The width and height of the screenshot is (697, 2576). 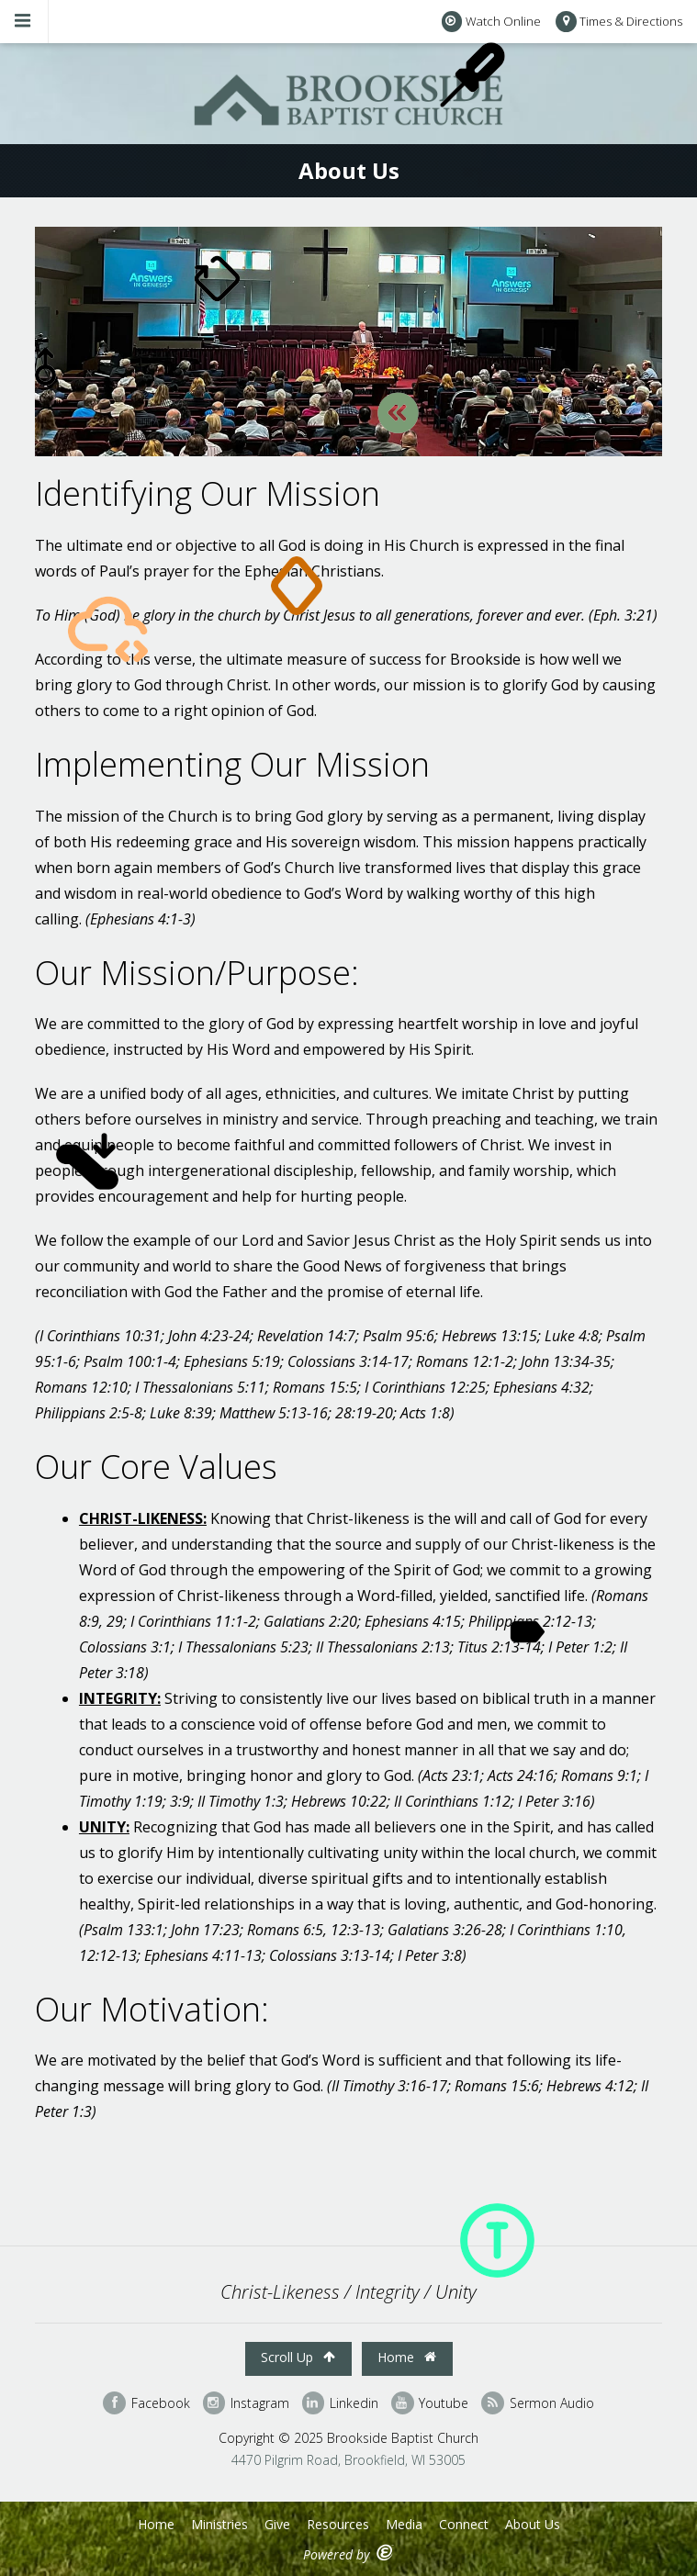 I want to click on add a label or tag to an item, so click(x=526, y=1631).